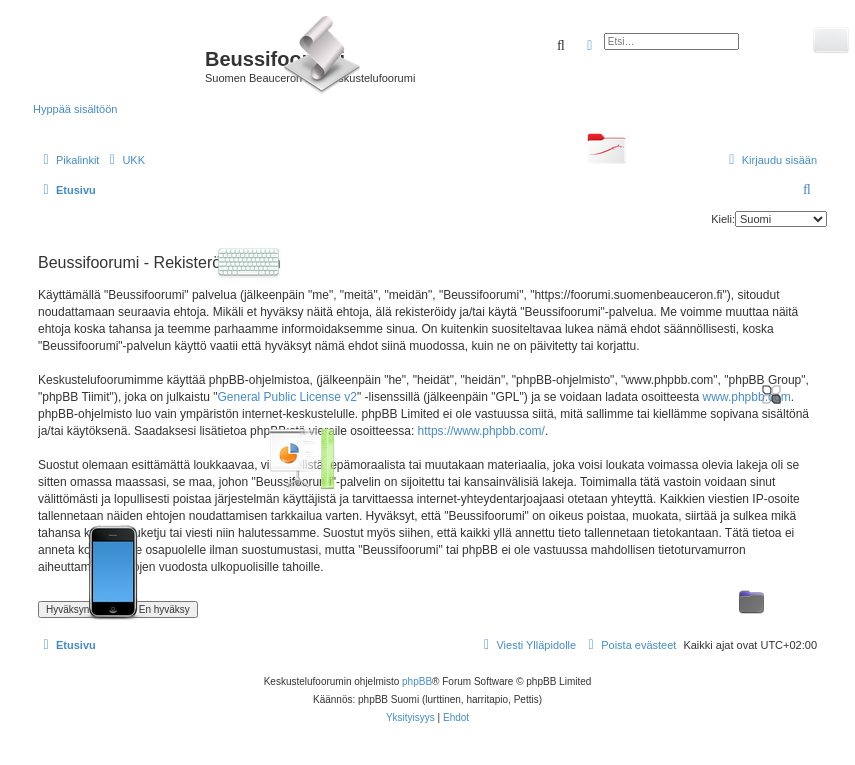 The width and height of the screenshot is (855, 765). What do you see at coordinates (751, 601) in the screenshot?
I see `open folder to view contents` at bounding box center [751, 601].